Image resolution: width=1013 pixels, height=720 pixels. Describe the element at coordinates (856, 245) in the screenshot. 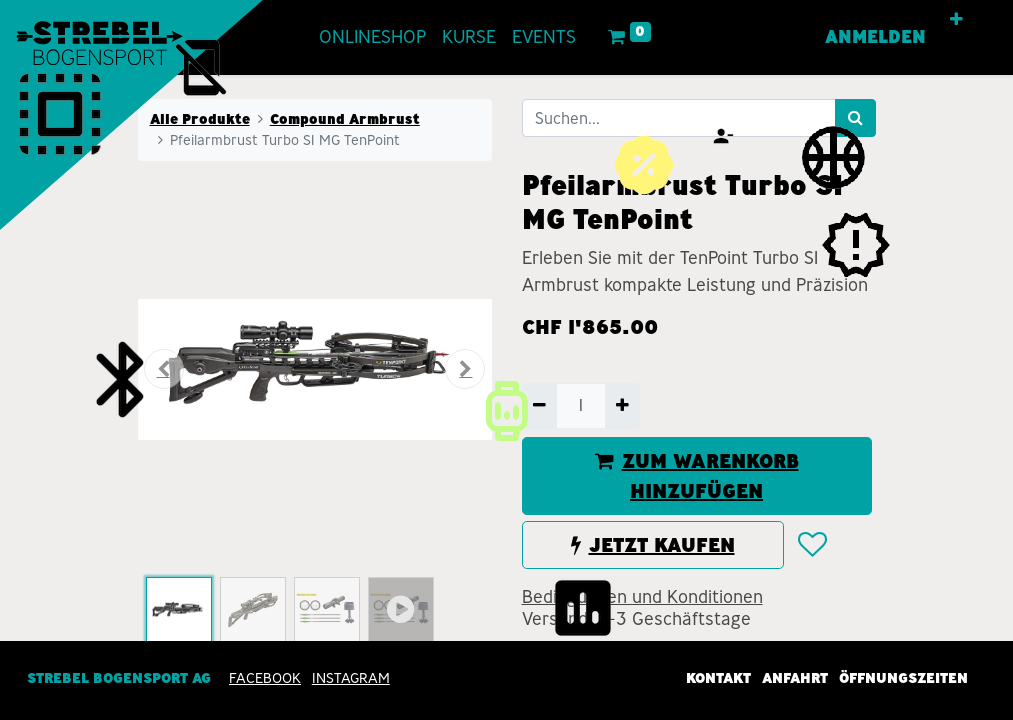

I see `indicates new or recently added content` at that location.